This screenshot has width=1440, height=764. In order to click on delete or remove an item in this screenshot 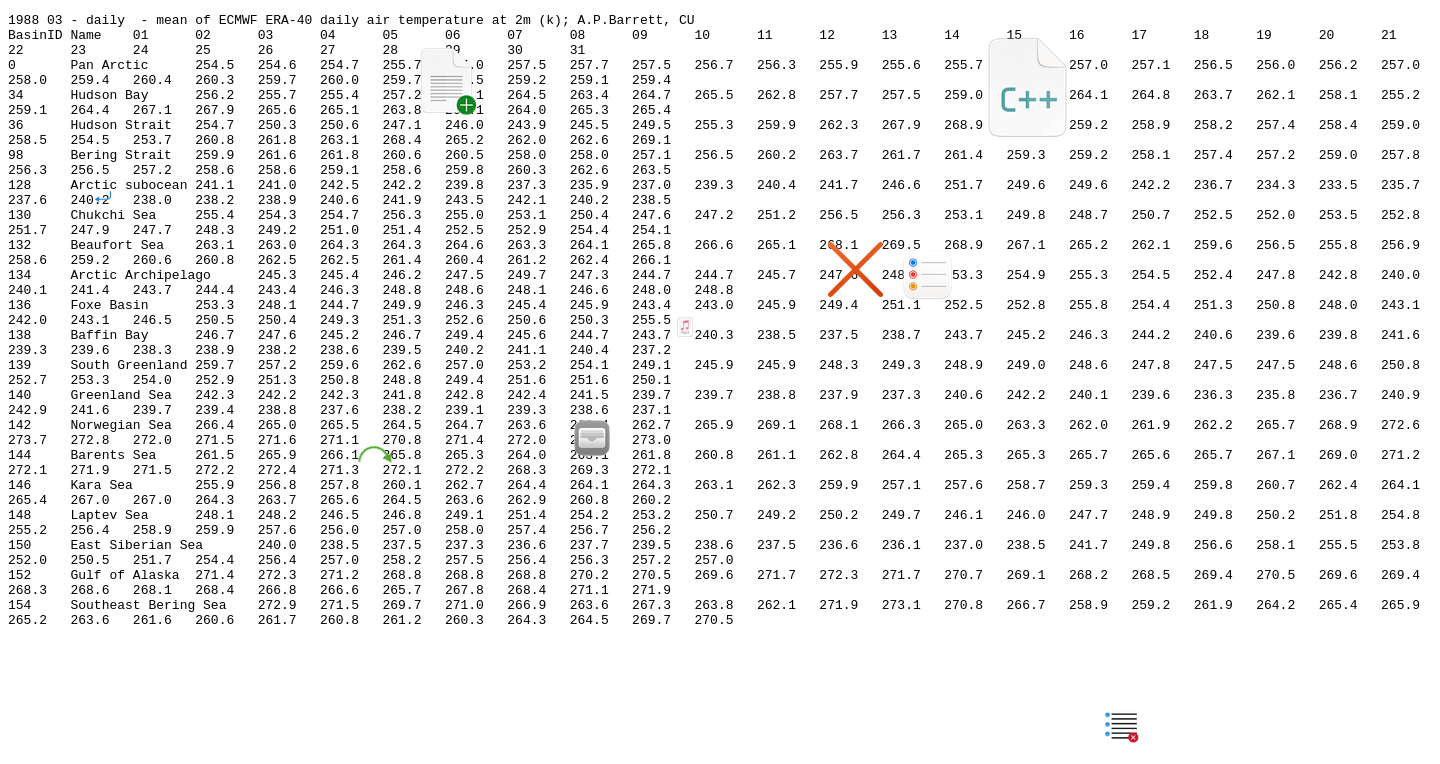, I will do `click(855, 269)`.